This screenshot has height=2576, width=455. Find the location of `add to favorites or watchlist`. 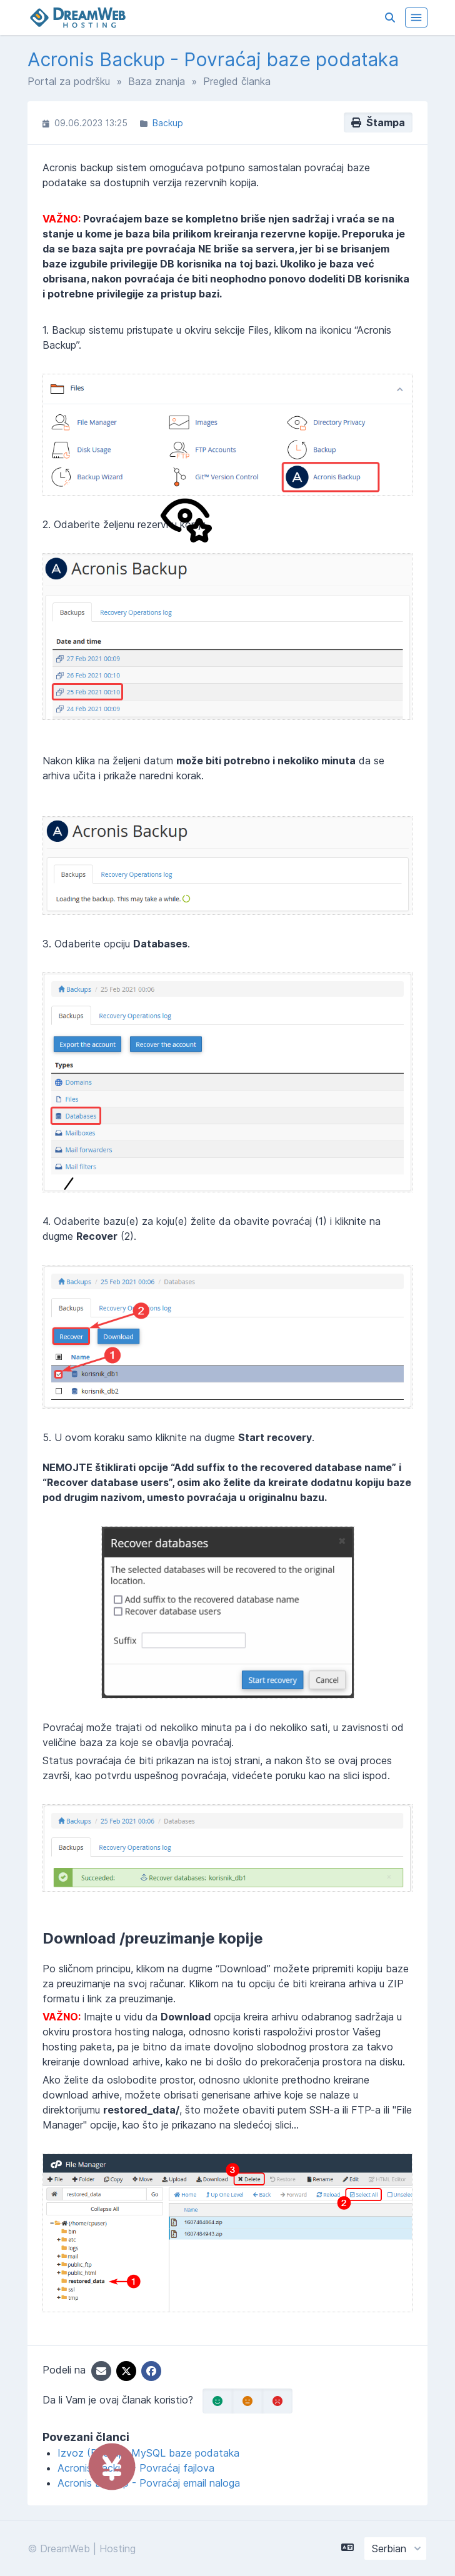

add to favorites or watchlist is located at coordinates (185, 516).